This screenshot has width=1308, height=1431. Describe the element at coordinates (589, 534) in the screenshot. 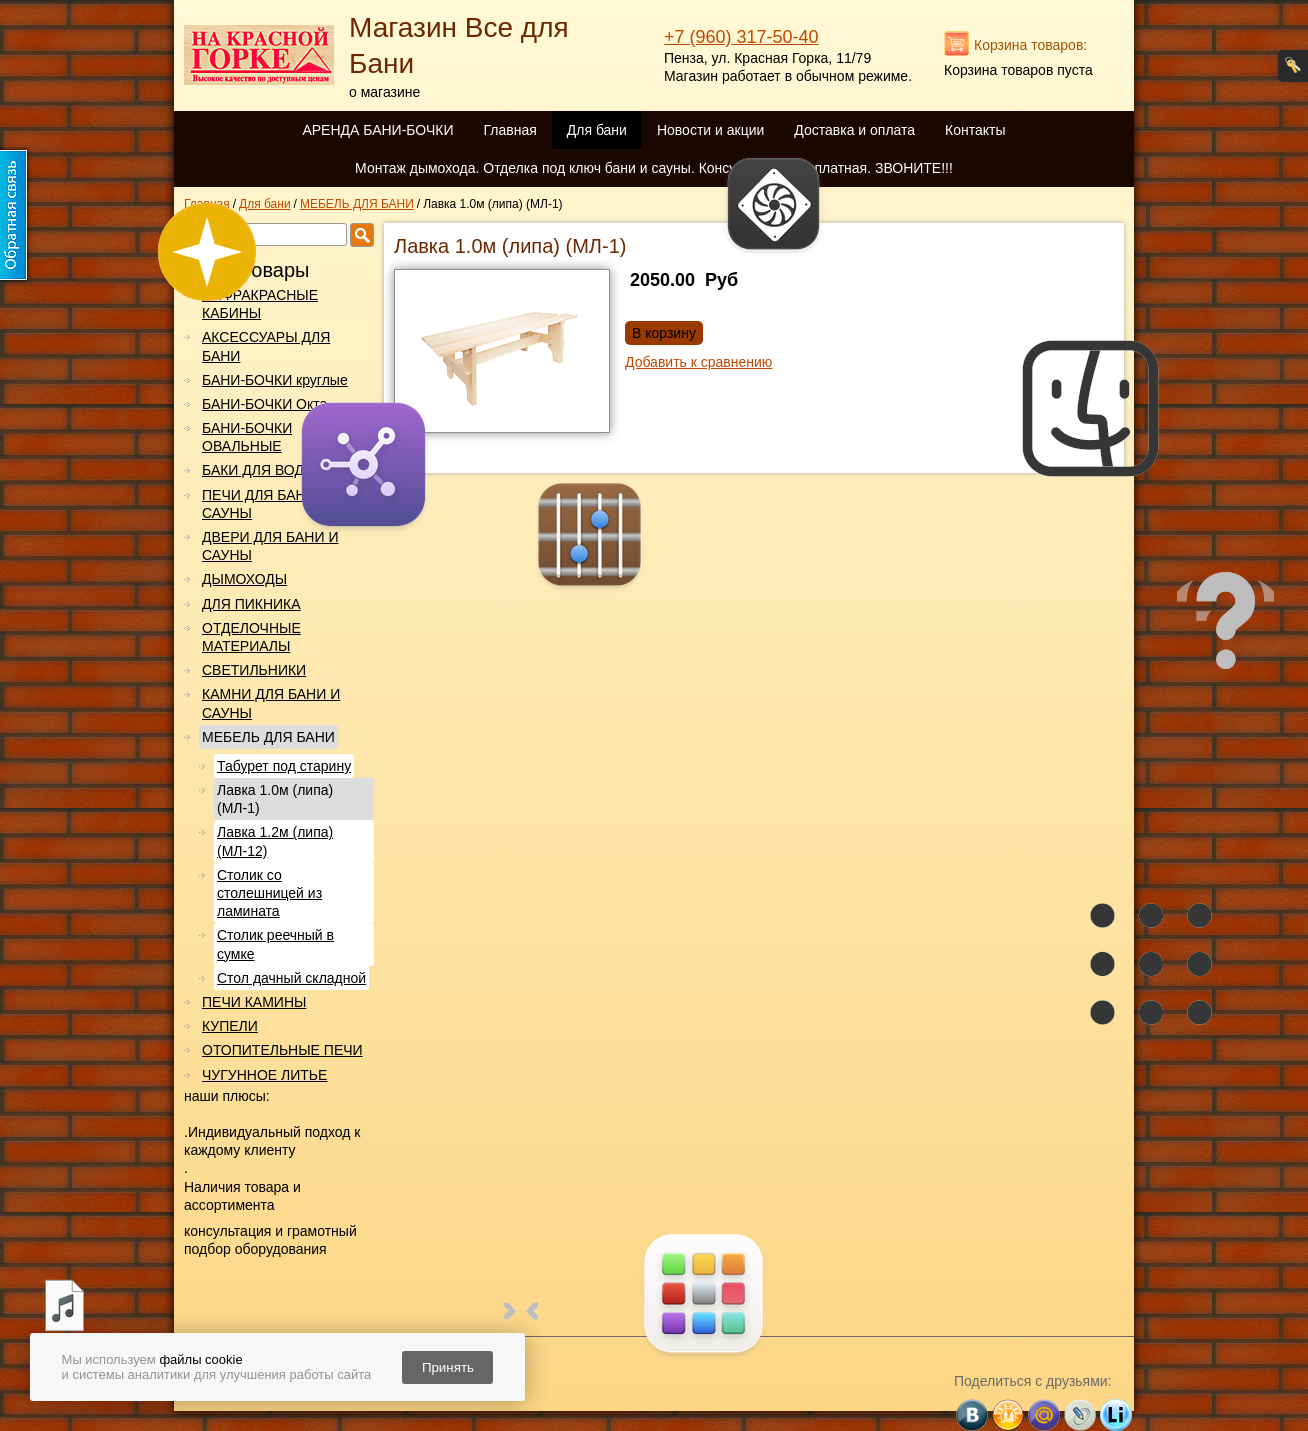

I see `open fretboard app for learning guitar chords` at that location.